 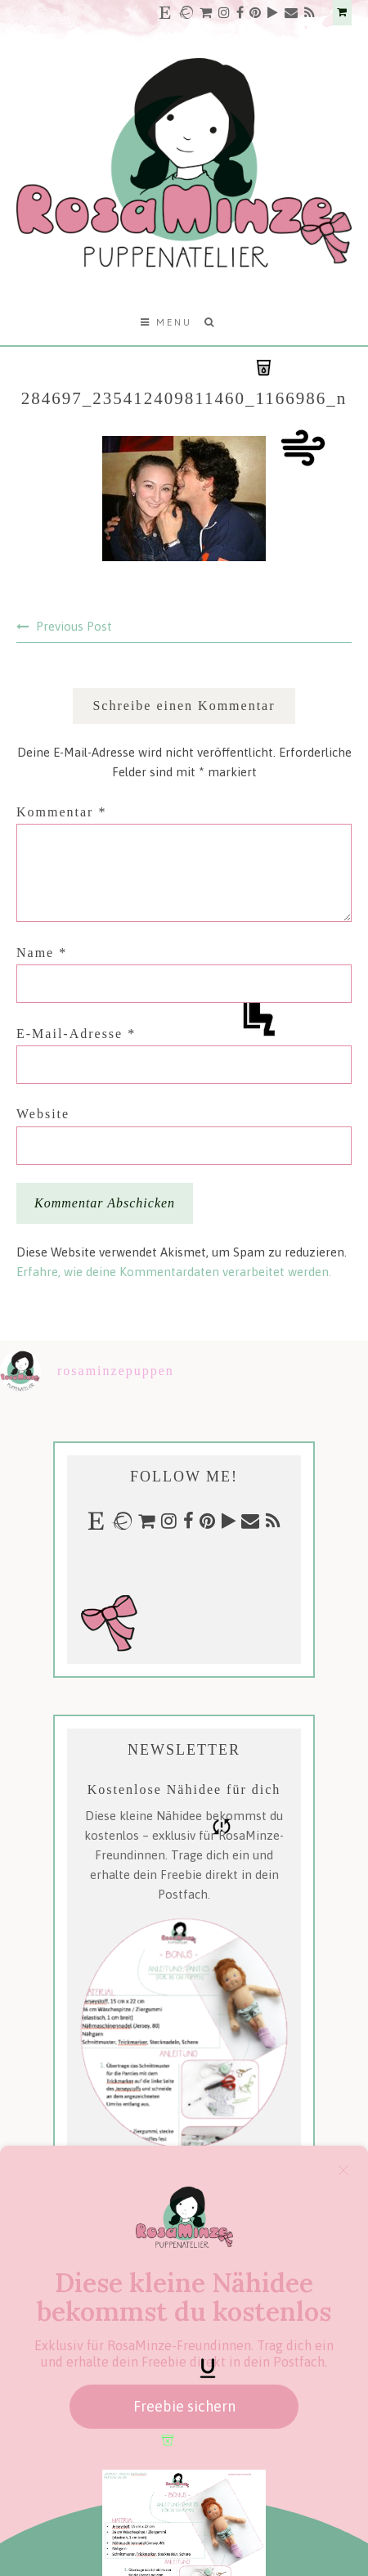 What do you see at coordinates (168, 2440) in the screenshot?
I see `delete selected item` at bounding box center [168, 2440].